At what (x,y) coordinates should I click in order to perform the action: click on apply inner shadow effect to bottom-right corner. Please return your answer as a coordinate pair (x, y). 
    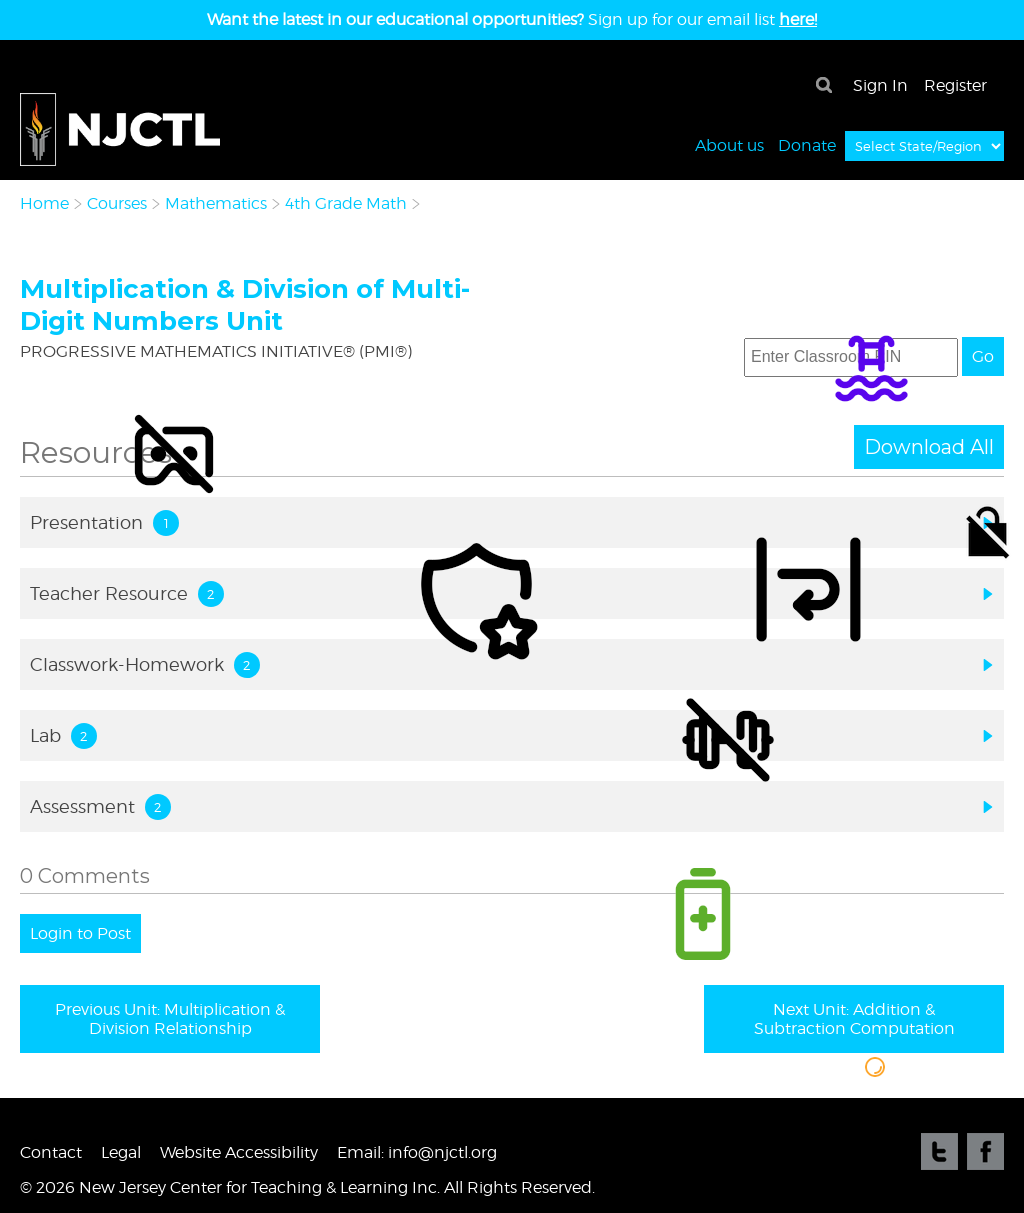
    Looking at the image, I should click on (875, 1067).